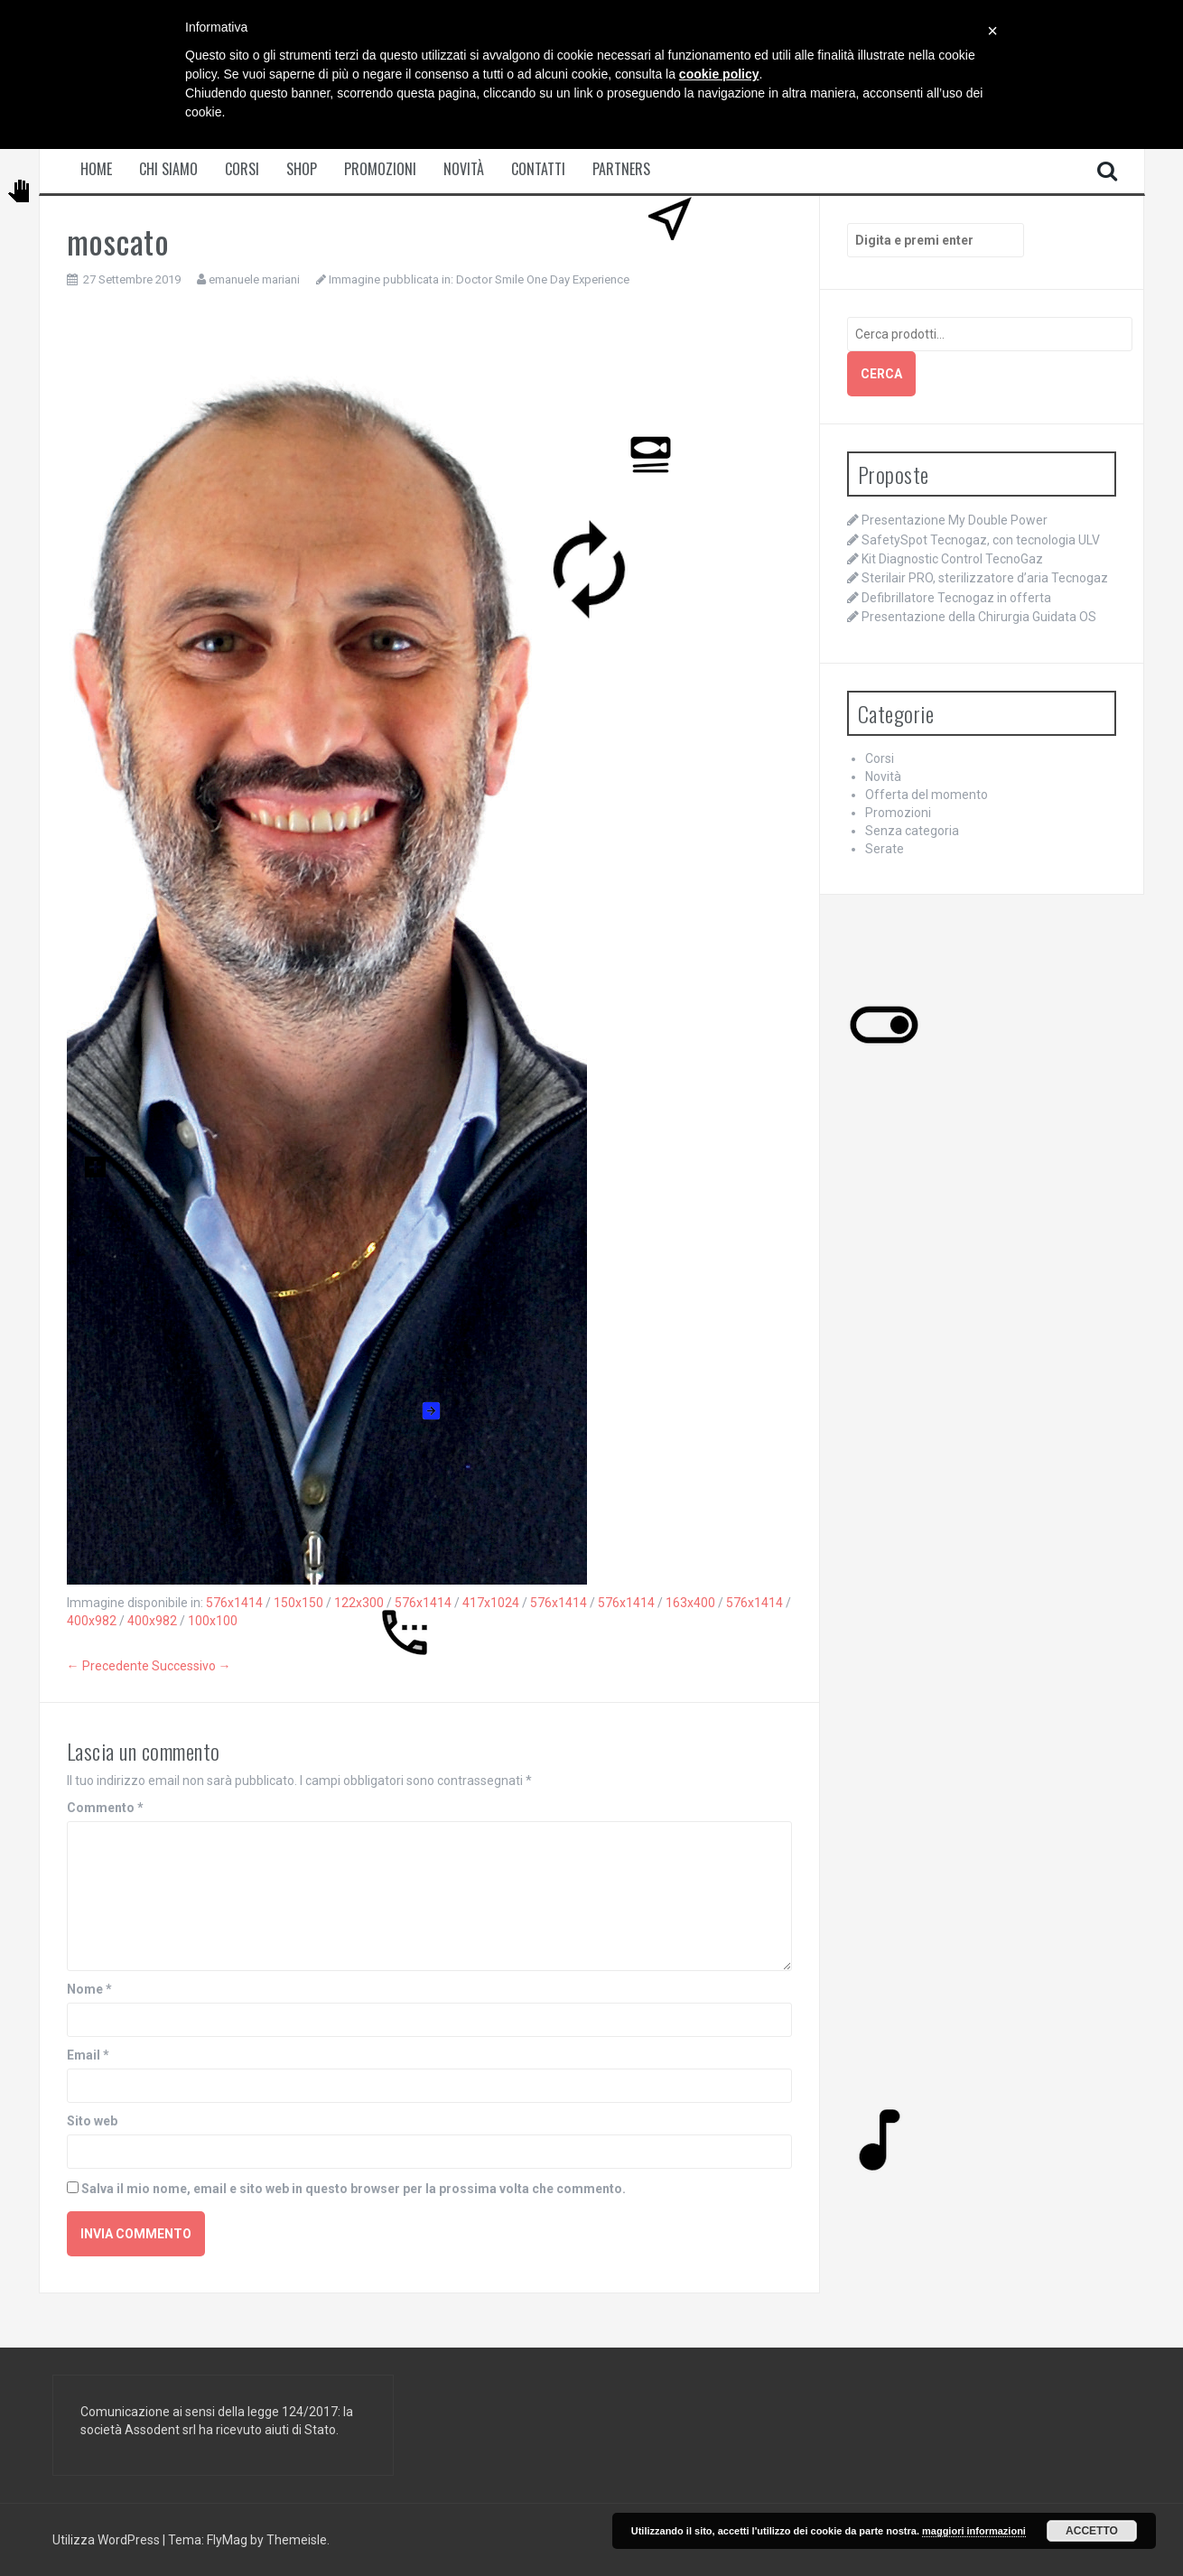  I want to click on browse restaurant meal options, so click(650, 454).